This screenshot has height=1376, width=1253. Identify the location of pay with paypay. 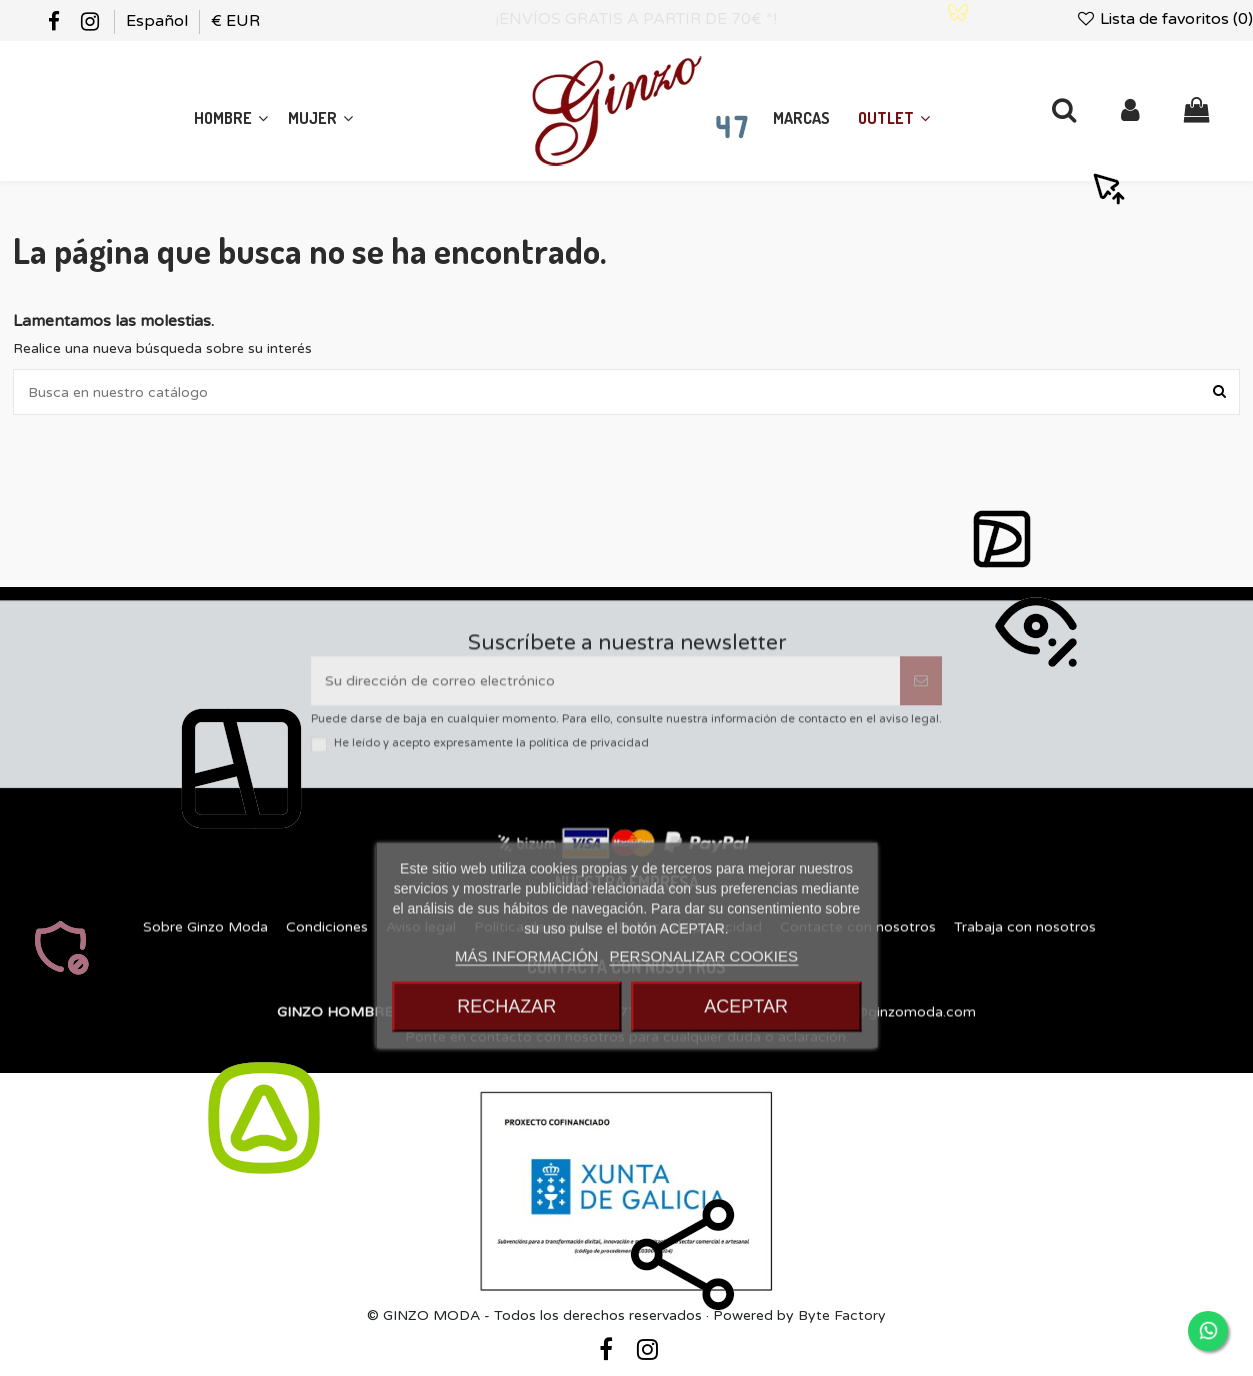
(1002, 539).